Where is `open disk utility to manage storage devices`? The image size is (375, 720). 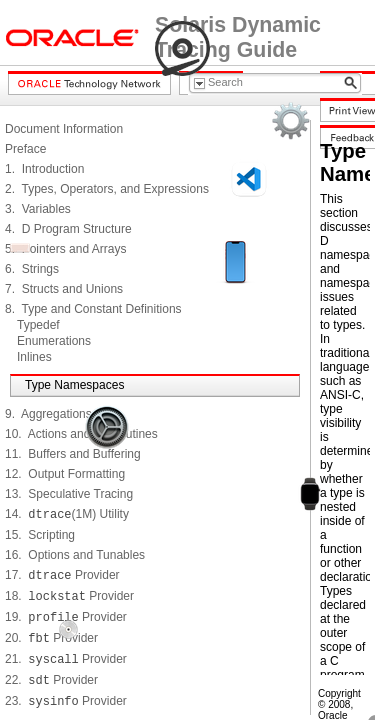 open disk utility to manage storage devices is located at coordinates (182, 48).